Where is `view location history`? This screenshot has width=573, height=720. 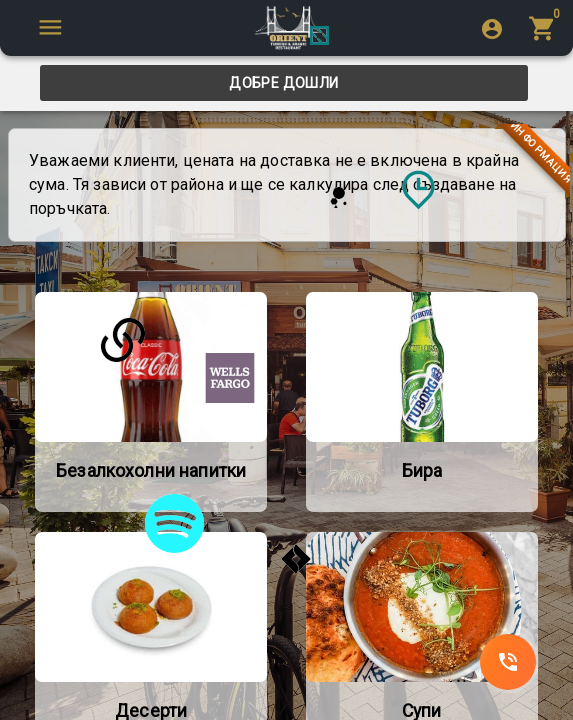
view location history is located at coordinates (418, 188).